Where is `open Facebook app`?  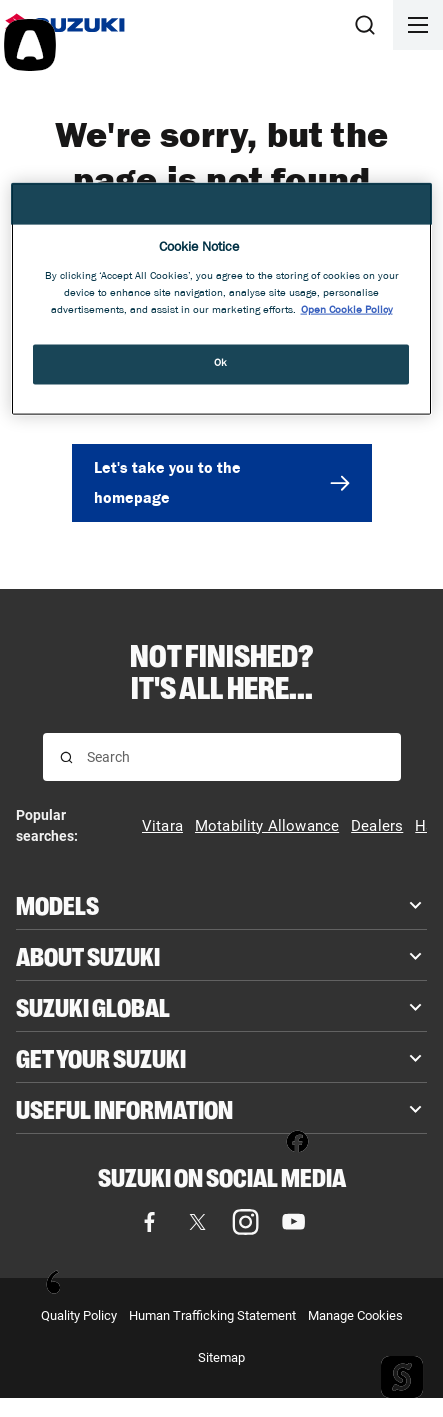
open Facebook app is located at coordinates (297, 1141).